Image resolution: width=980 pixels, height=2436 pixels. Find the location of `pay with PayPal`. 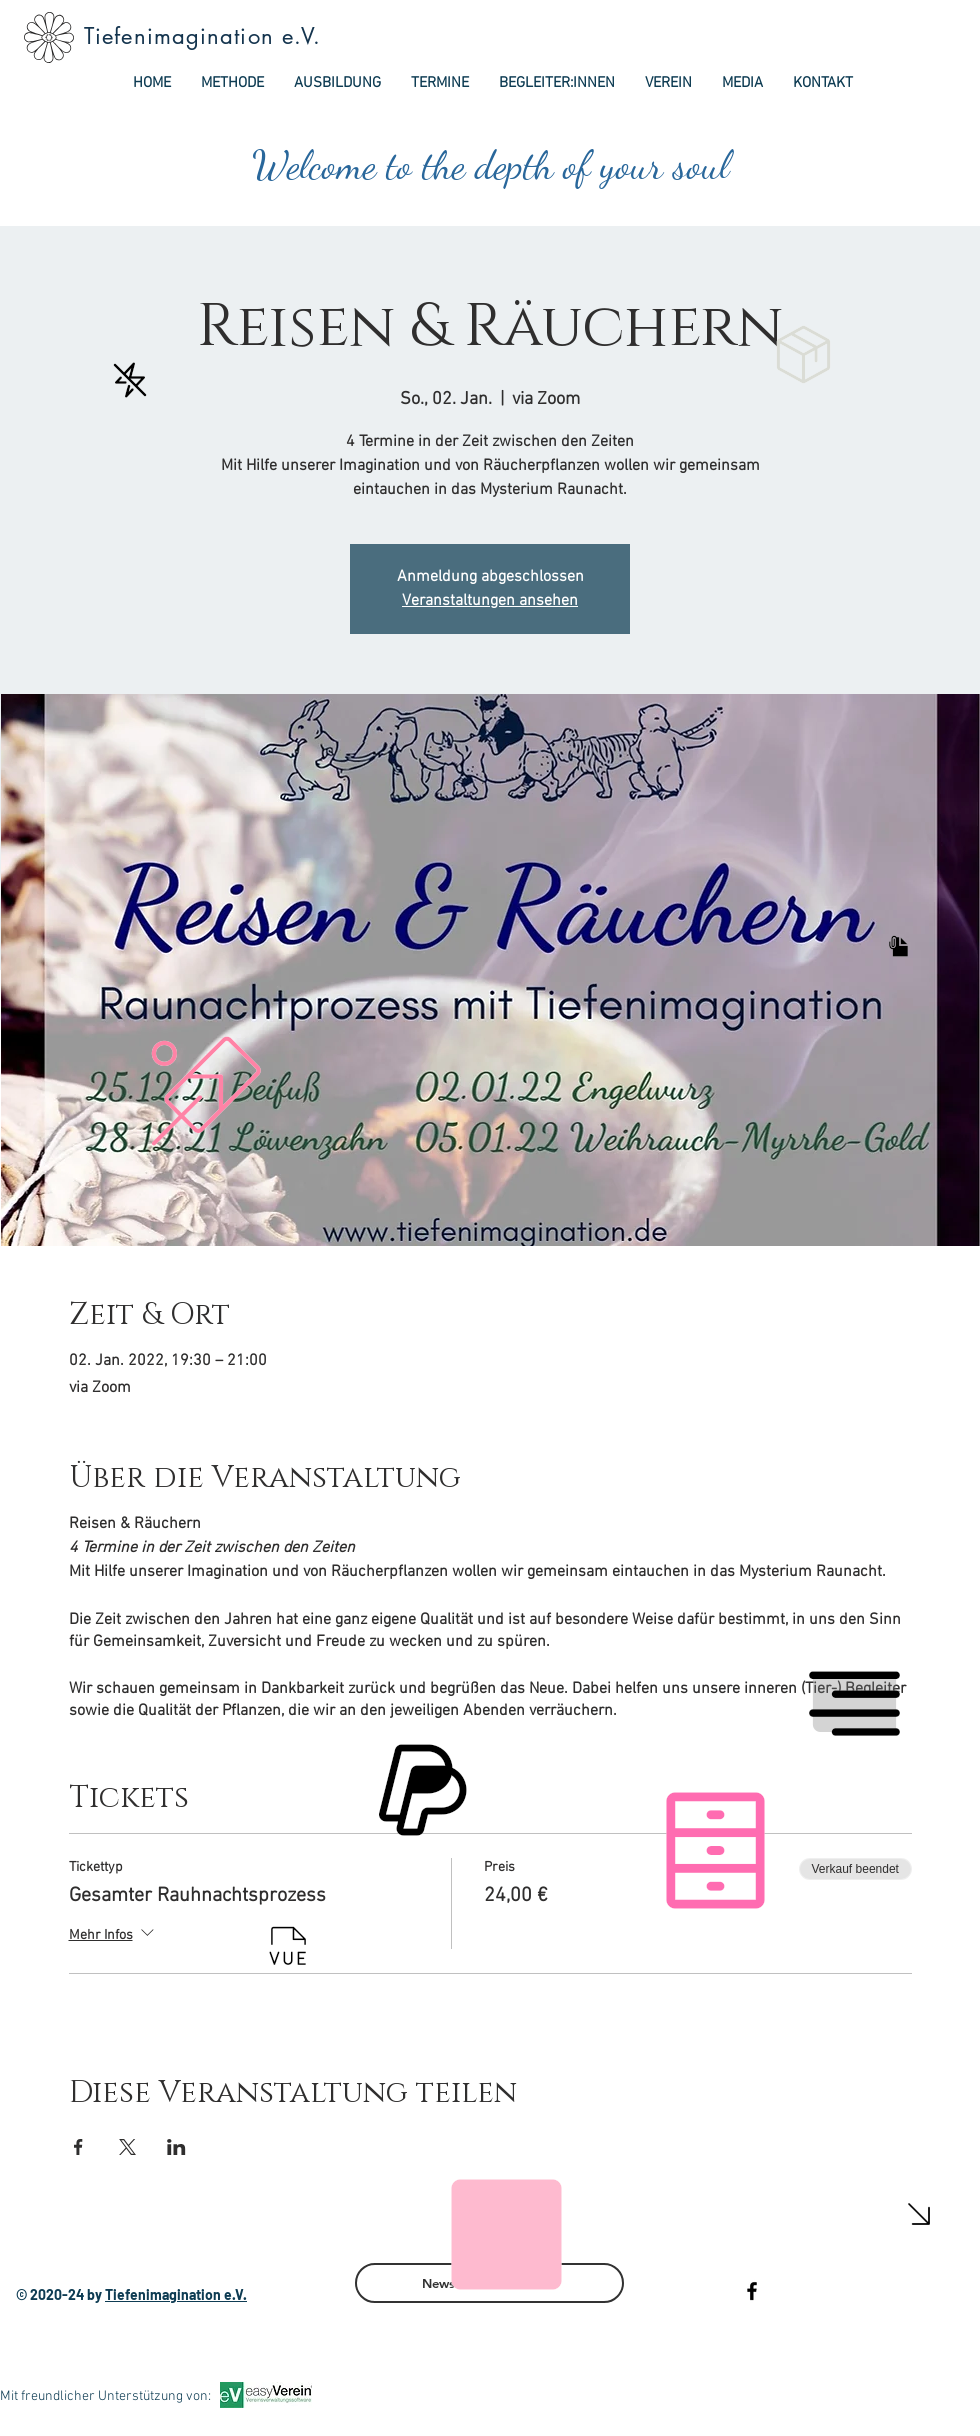

pay with PayPal is located at coordinates (421, 1790).